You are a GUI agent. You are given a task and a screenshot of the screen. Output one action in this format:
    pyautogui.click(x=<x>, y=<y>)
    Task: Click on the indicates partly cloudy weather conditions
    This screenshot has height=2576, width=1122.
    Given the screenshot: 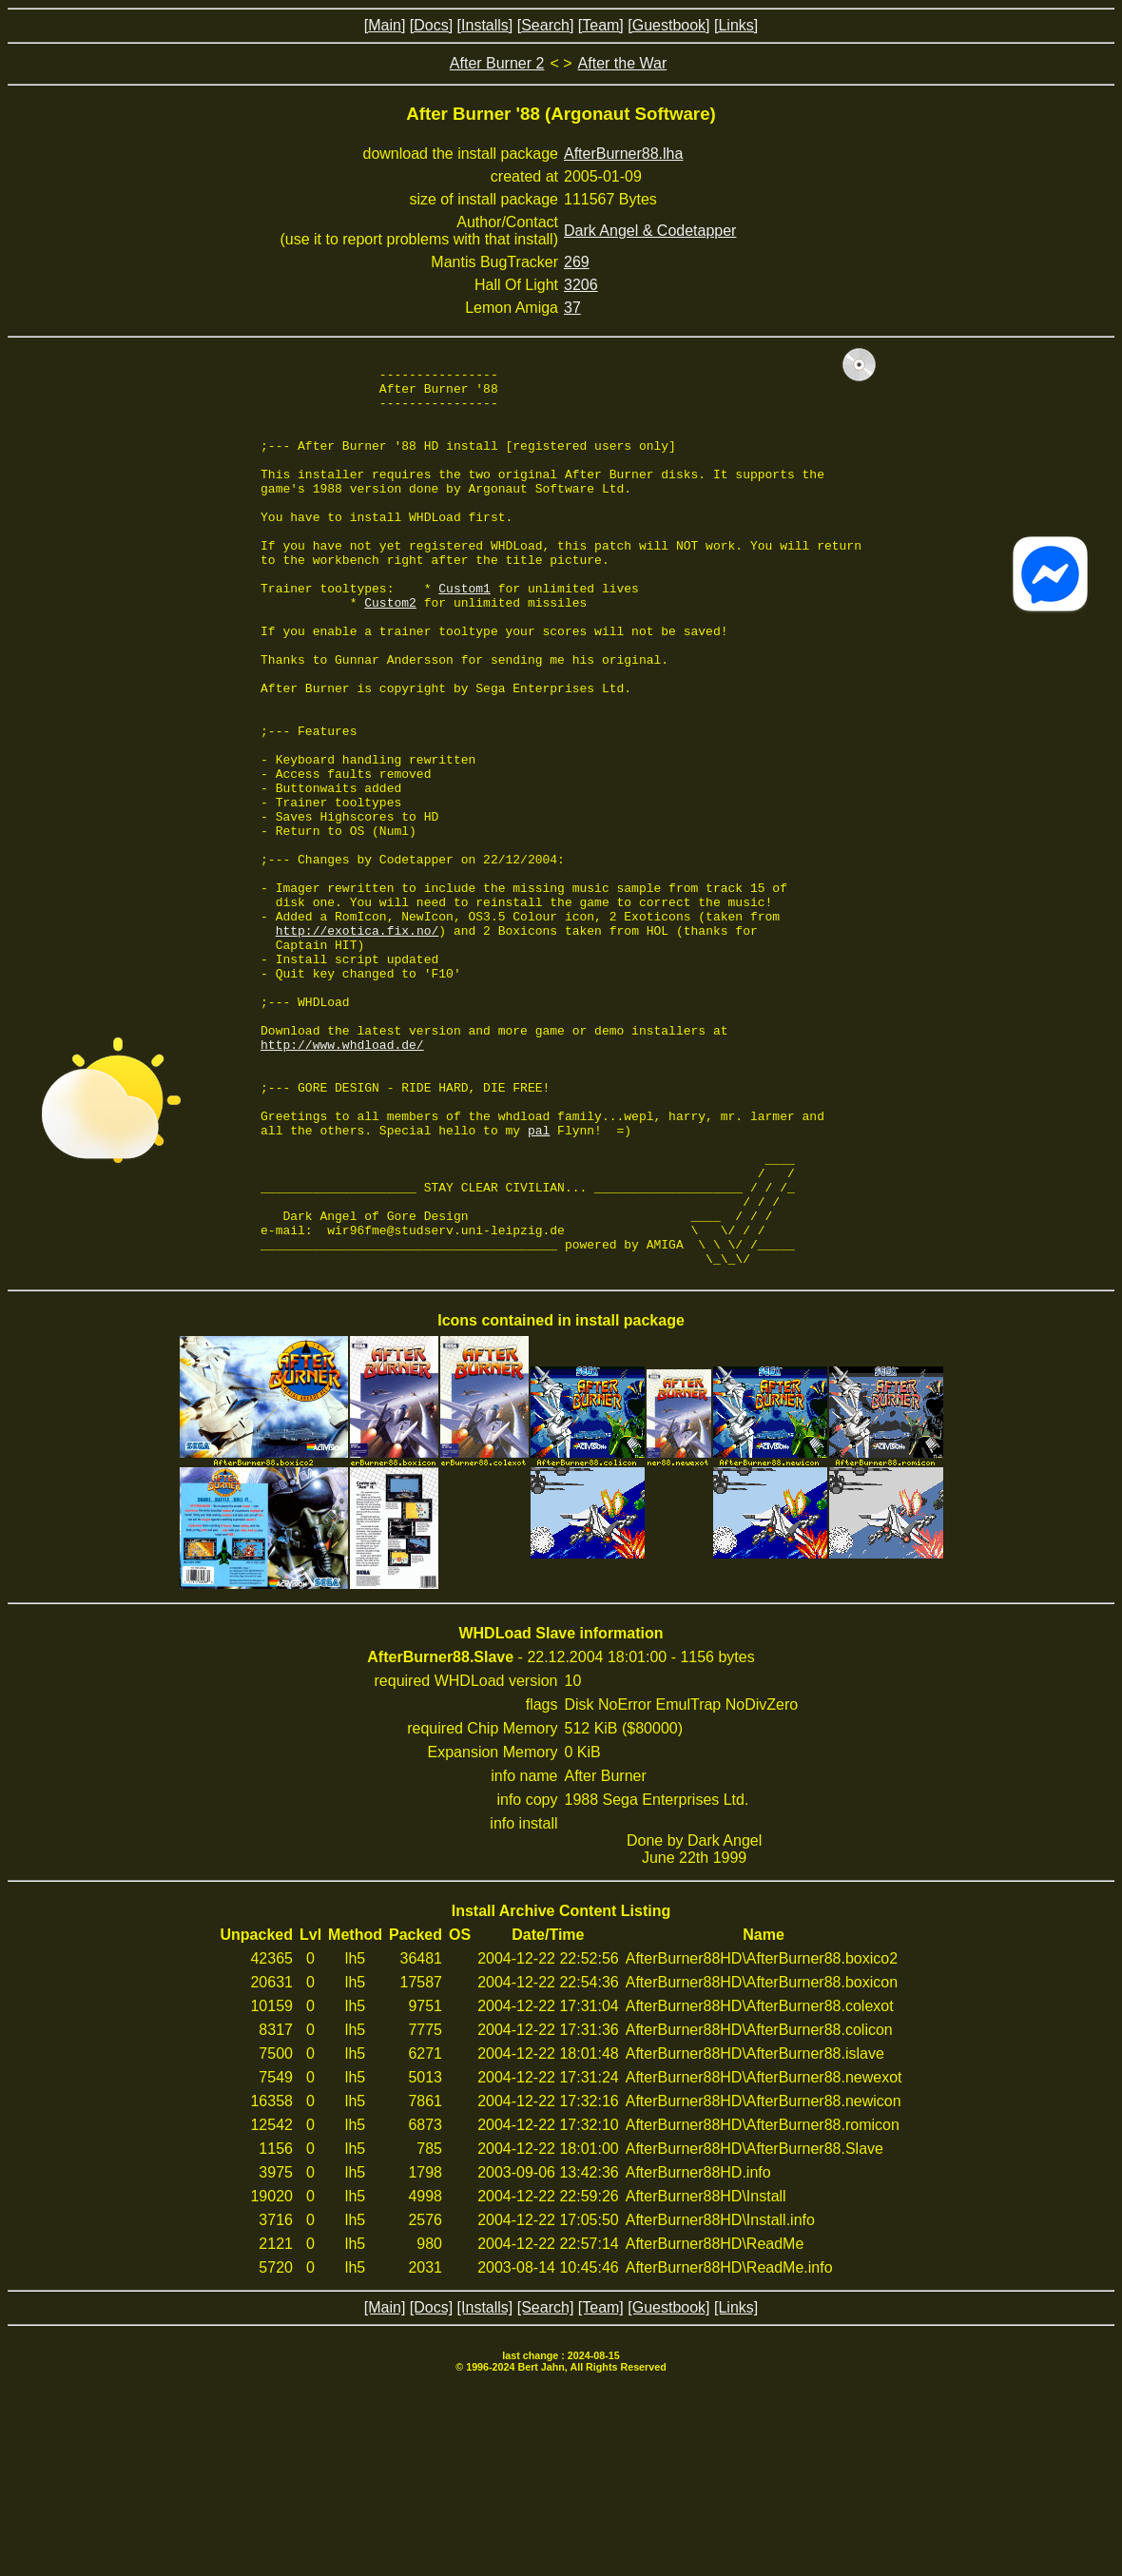 What is the action you would take?
    pyautogui.click(x=111, y=1100)
    